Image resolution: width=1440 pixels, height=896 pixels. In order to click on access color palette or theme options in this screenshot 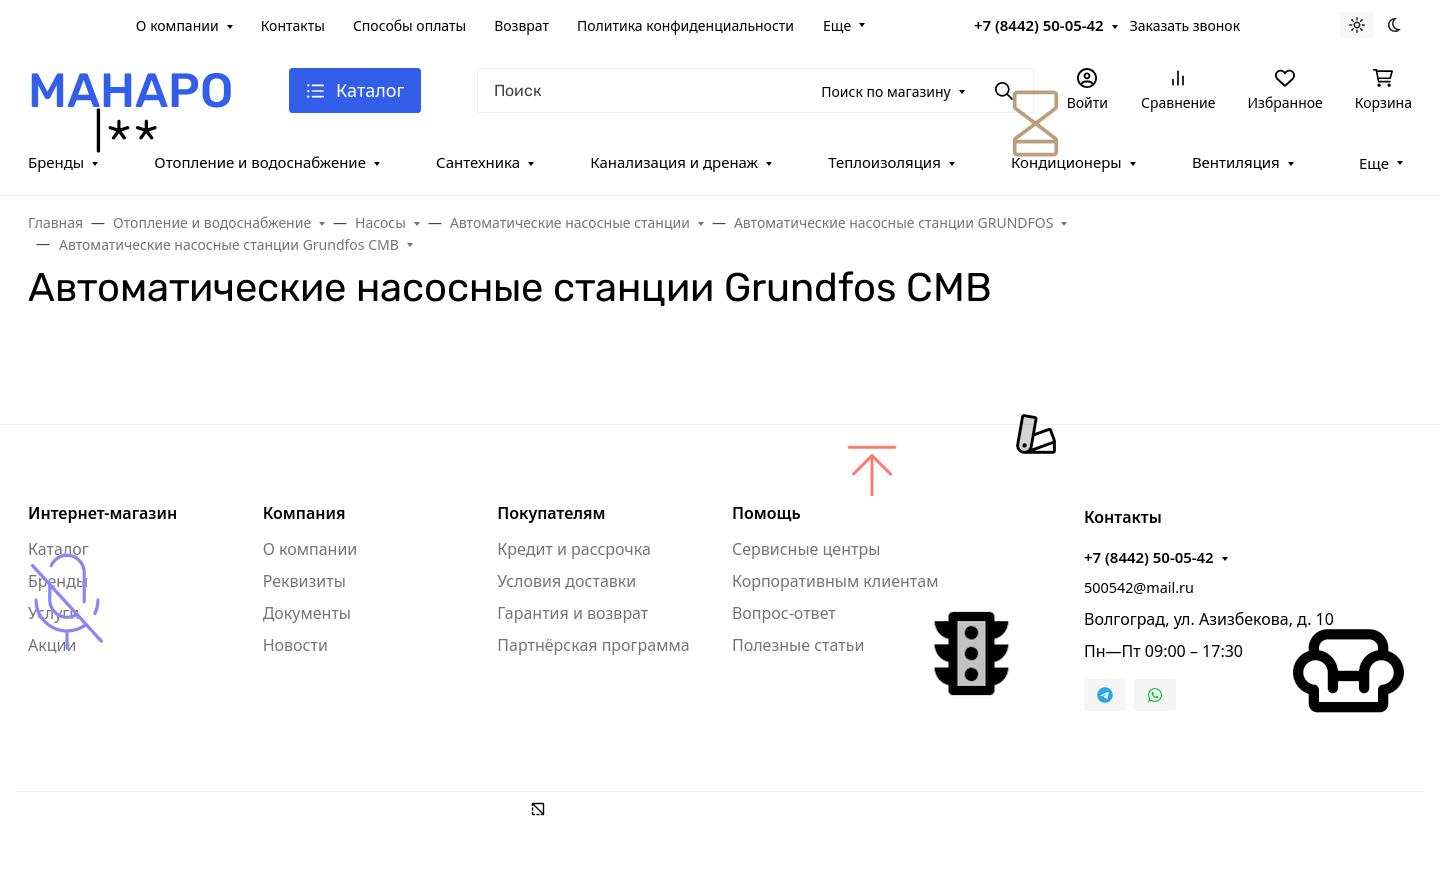, I will do `click(1034, 435)`.